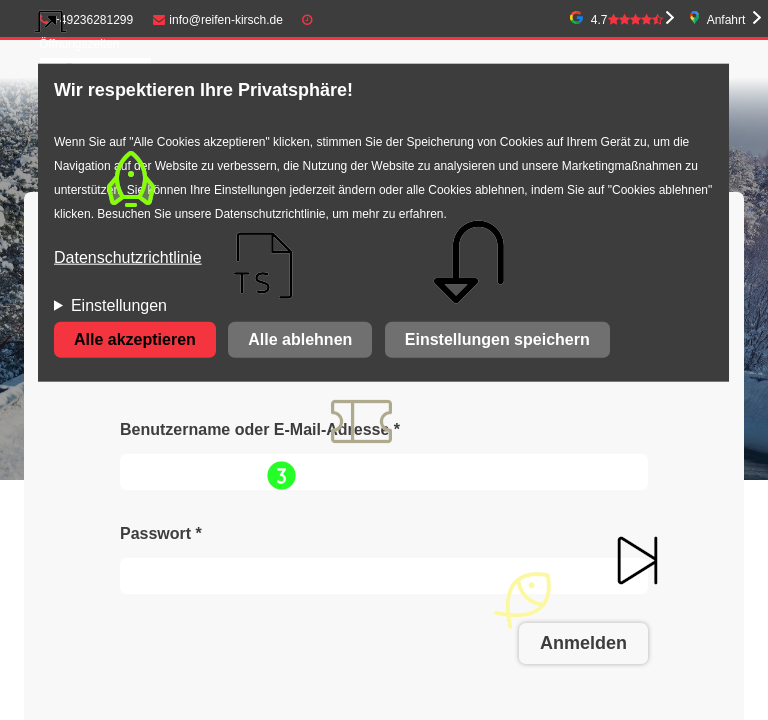 The height and width of the screenshot is (720, 768). What do you see at coordinates (264, 265) in the screenshot?
I see `open a TypeScript file` at bounding box center [264, 265].